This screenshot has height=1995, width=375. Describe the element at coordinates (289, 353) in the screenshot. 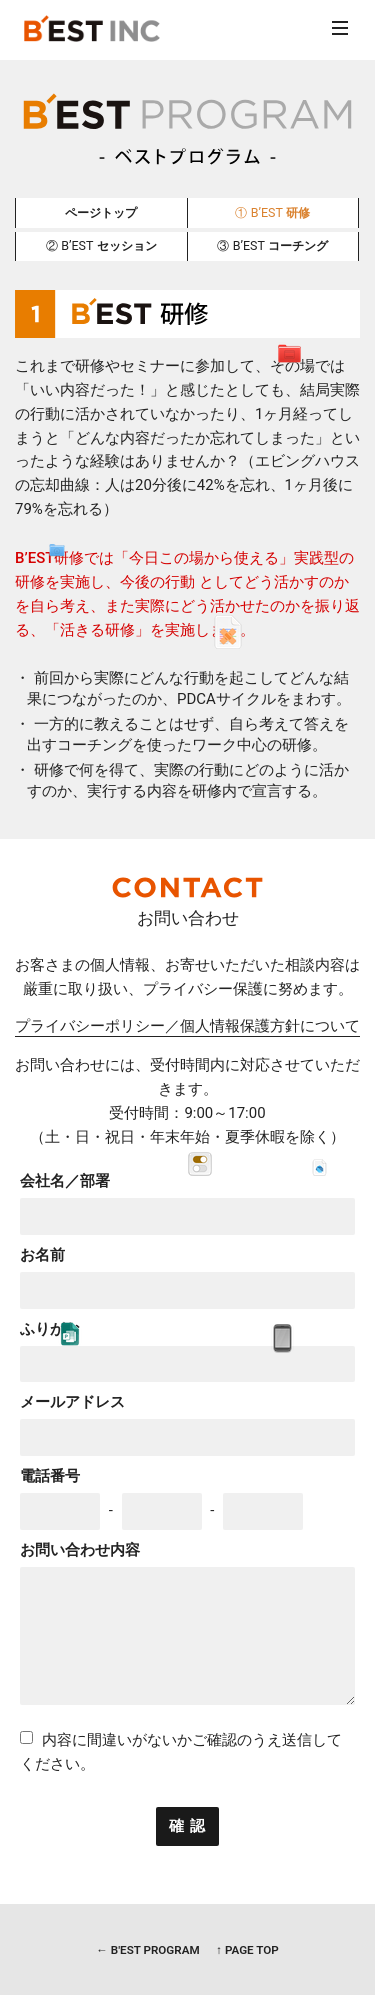

I see `open desktop folder` at that location.